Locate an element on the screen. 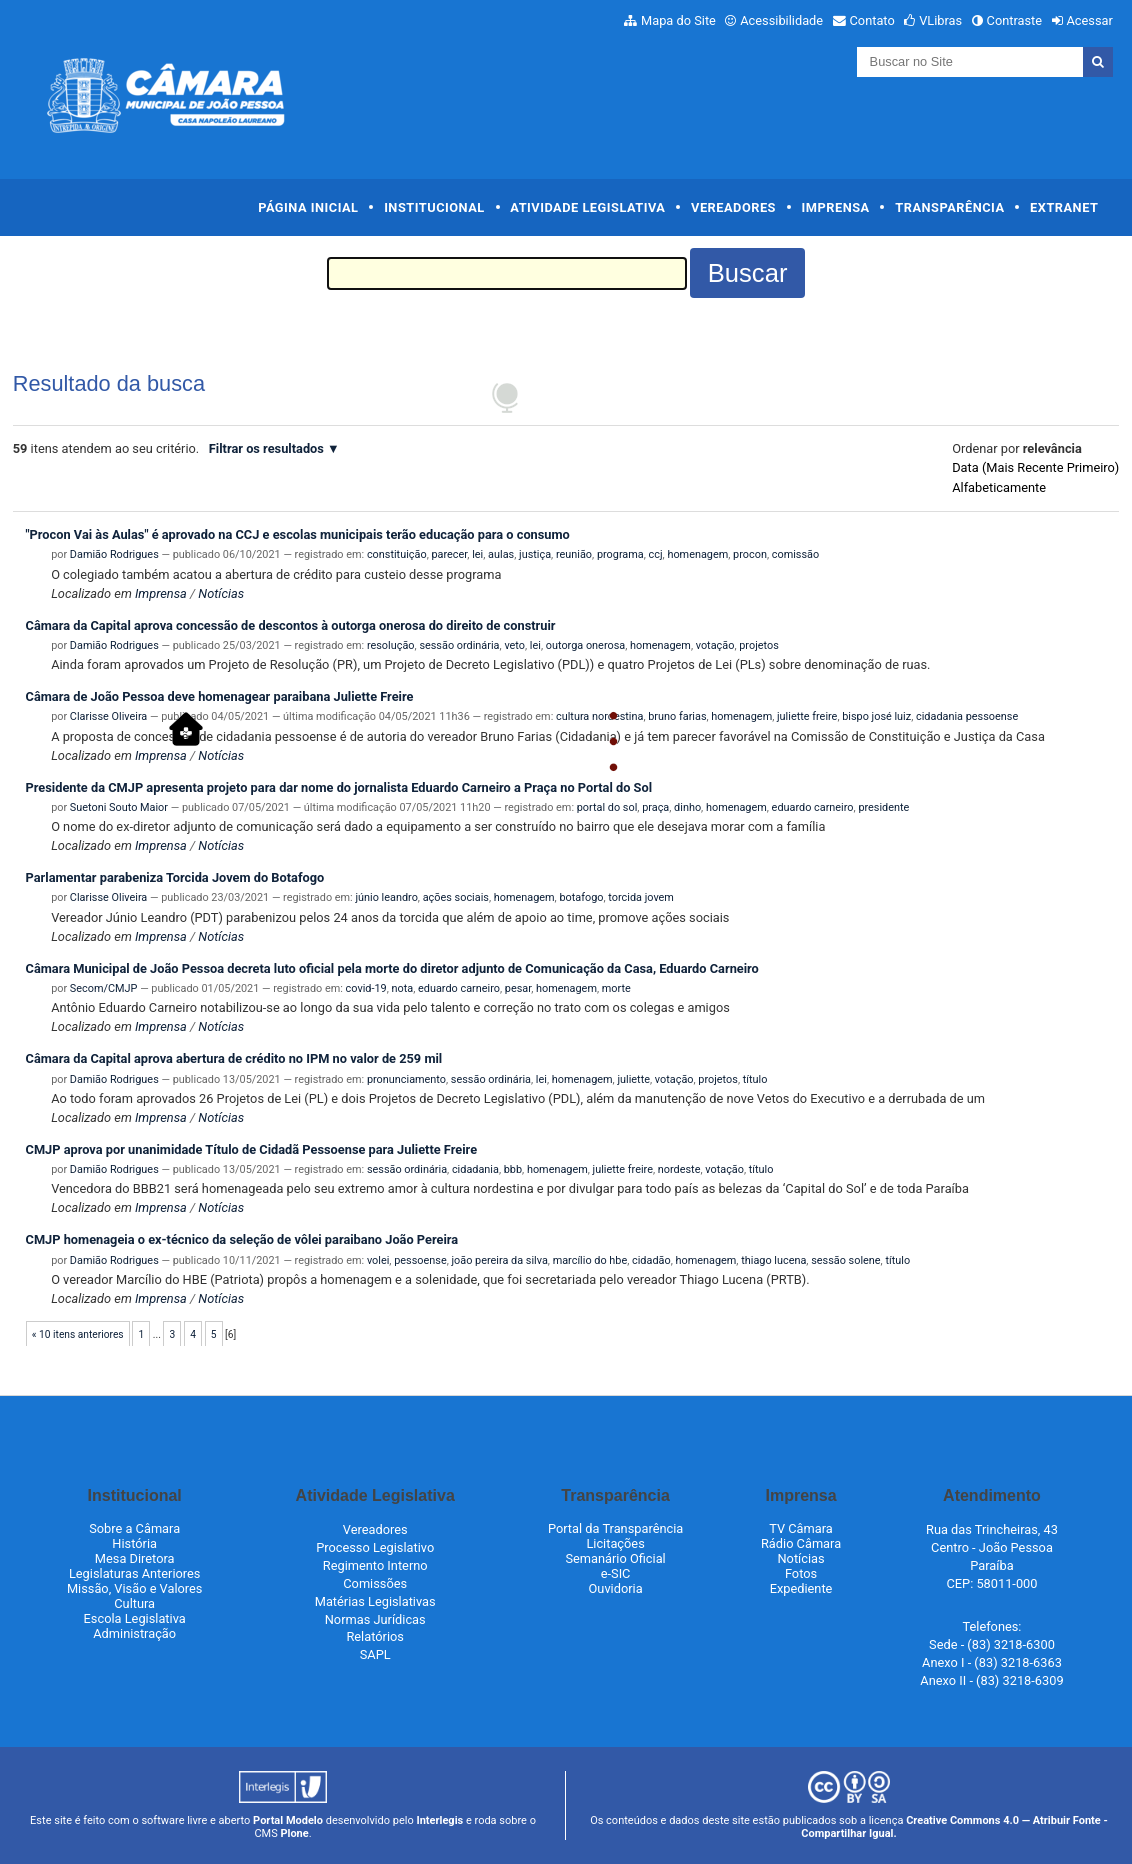 The height and width of the screenshot is (1864, 1132). open more options menu is located at coordinates (613, 741).